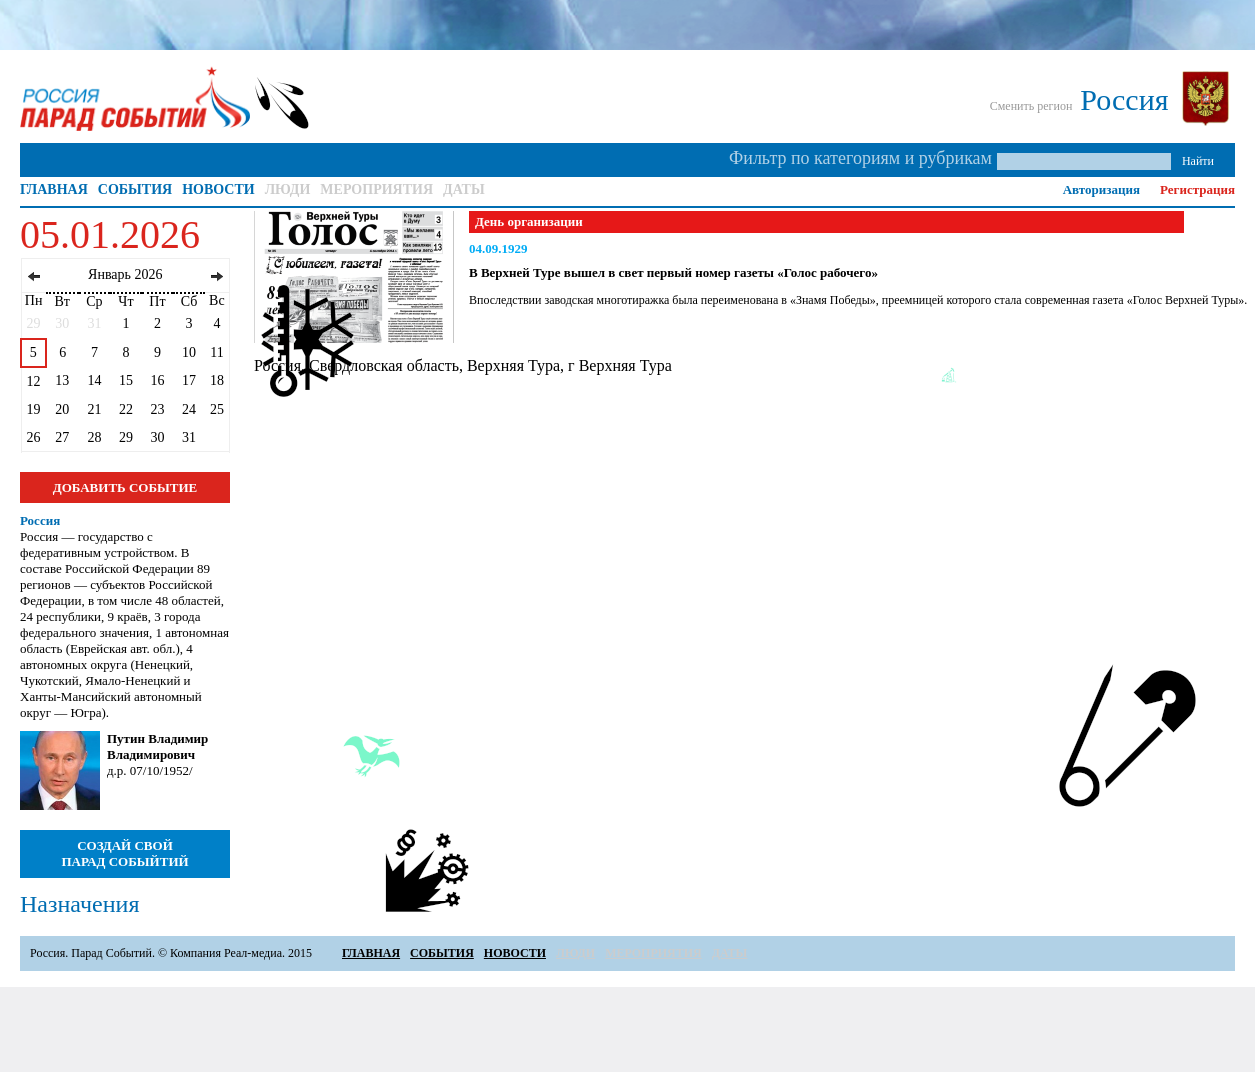 The width and height of the screenshot is (1255, 1072). Describe the element at coordinates (307, 339) in the screenshot. I see `indicates cold temperature or low reading` at that location.